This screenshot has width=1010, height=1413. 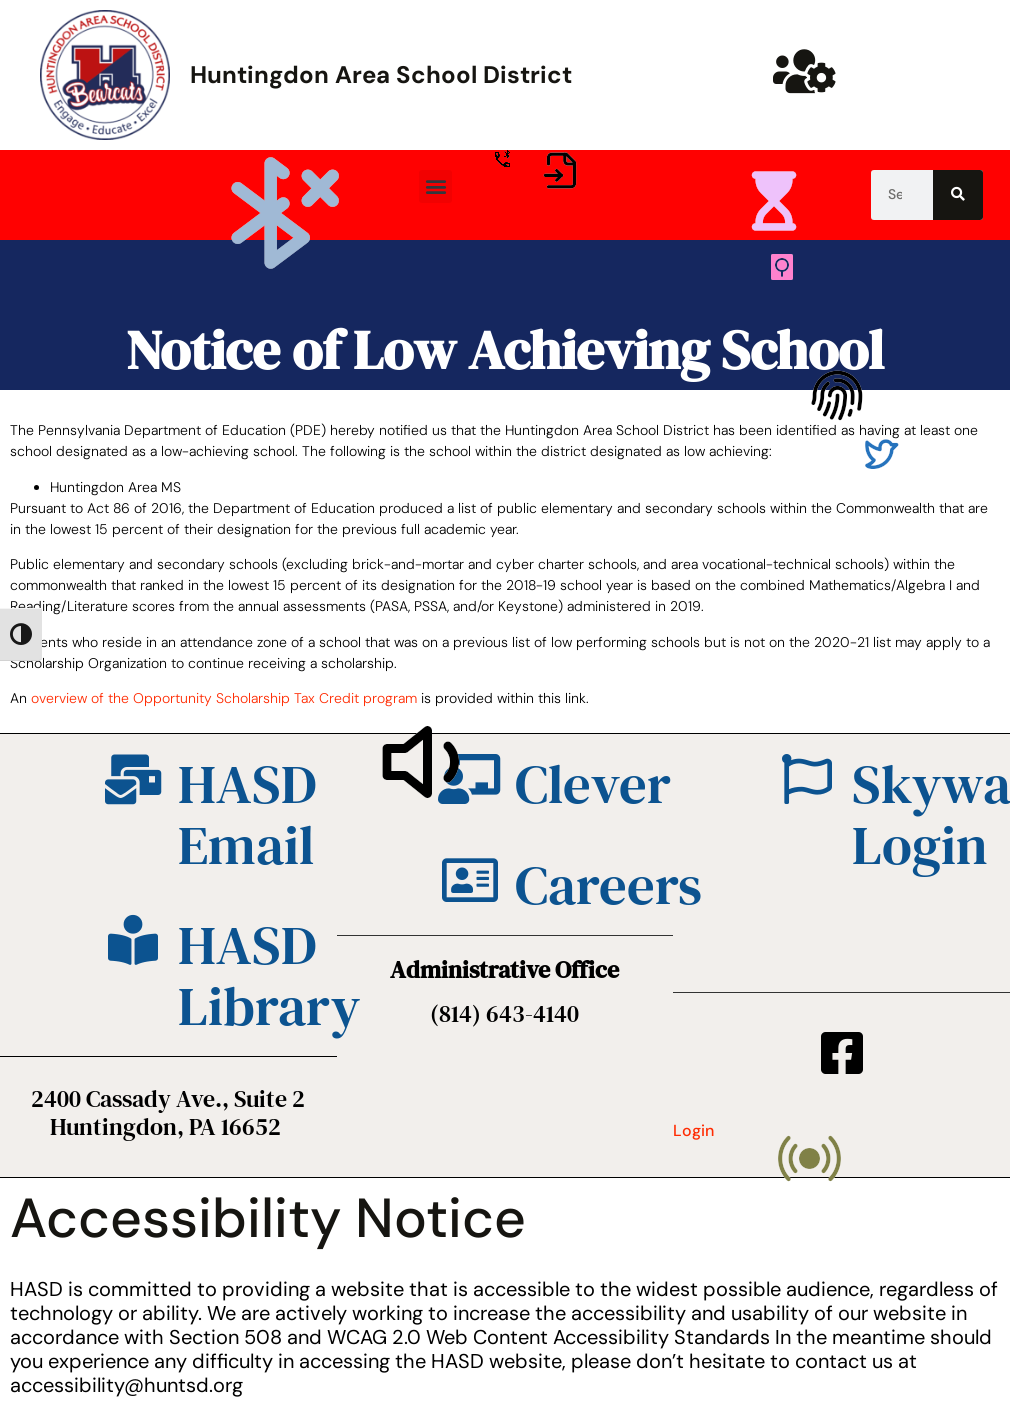 I want to click on adjust volume to low level, so click(x=432, y=762).